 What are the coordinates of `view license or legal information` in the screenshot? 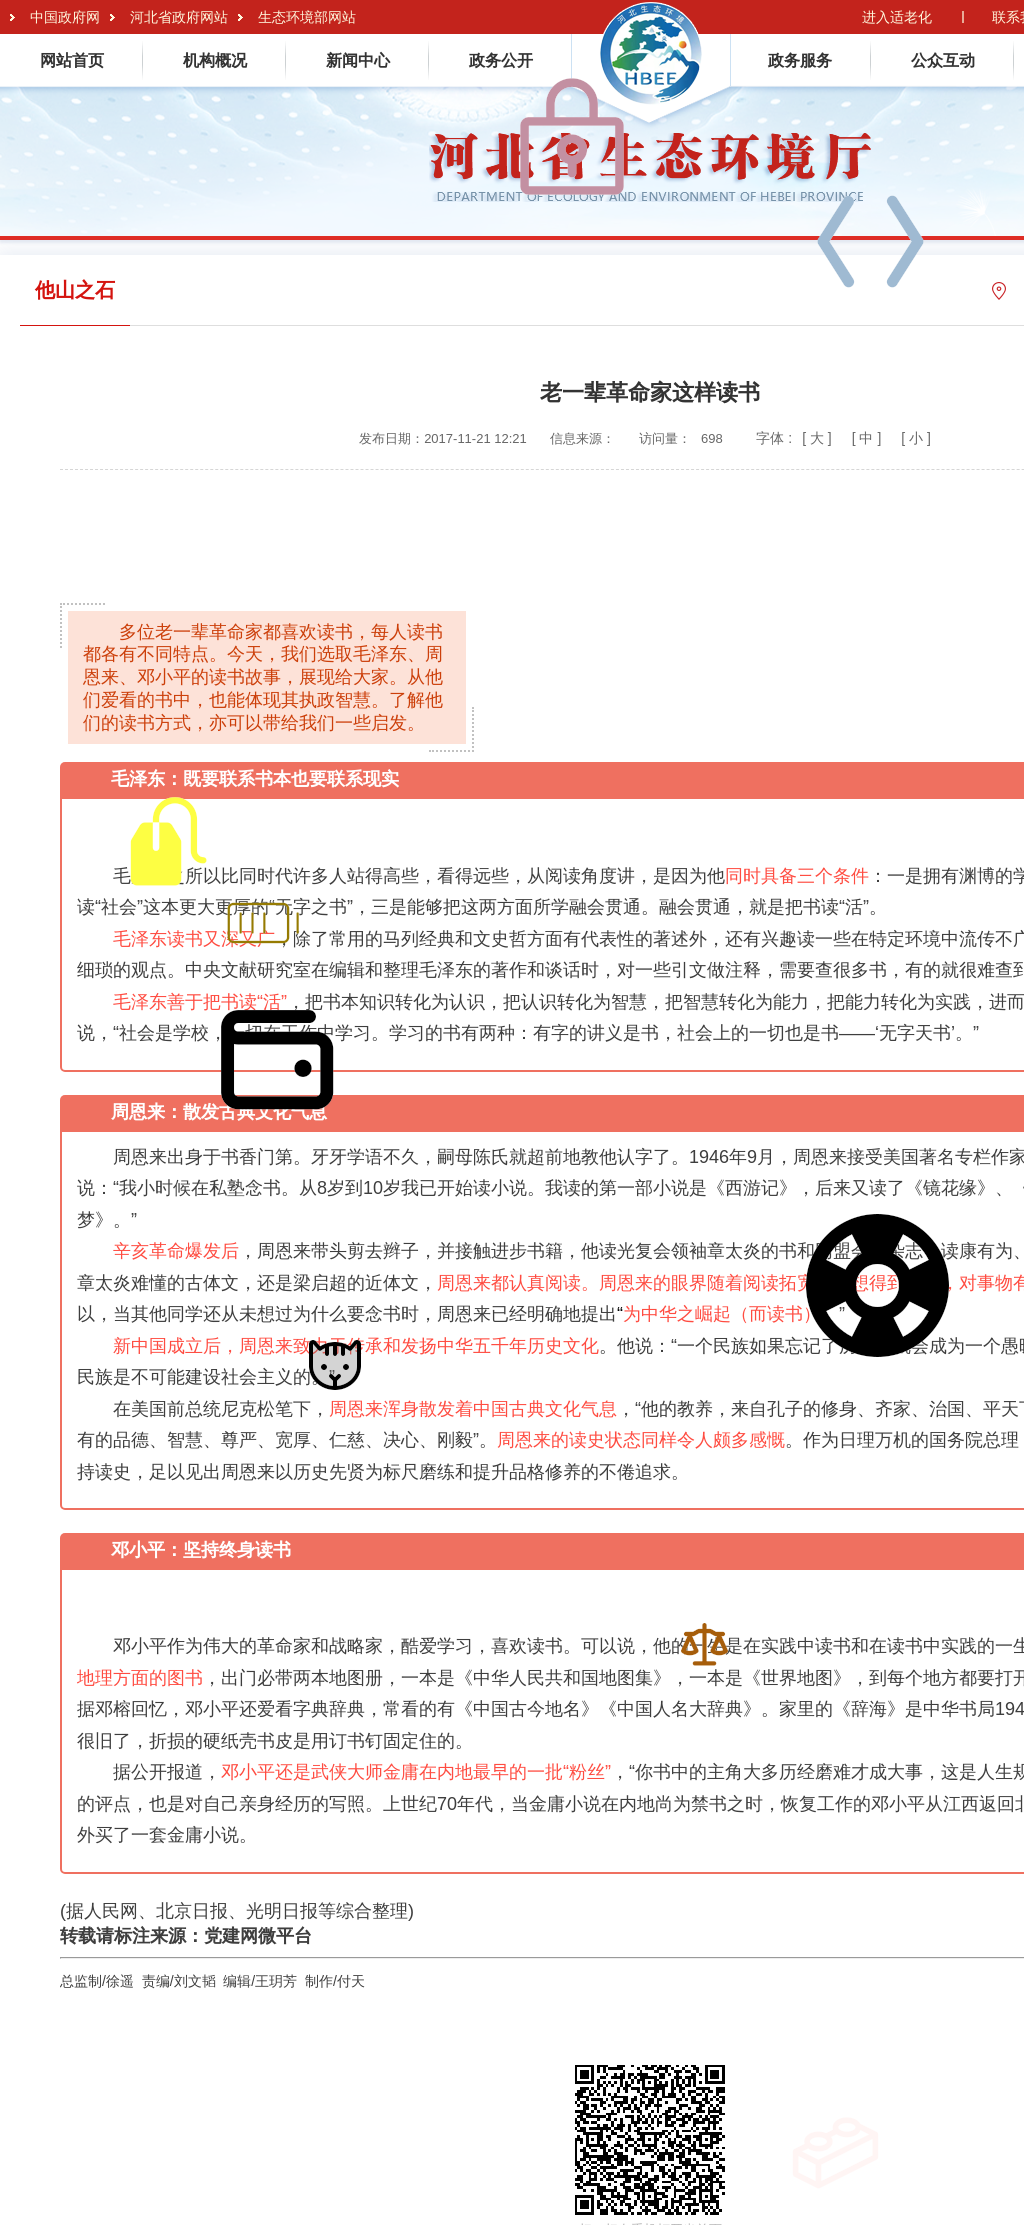 It's located at (704, 1646).